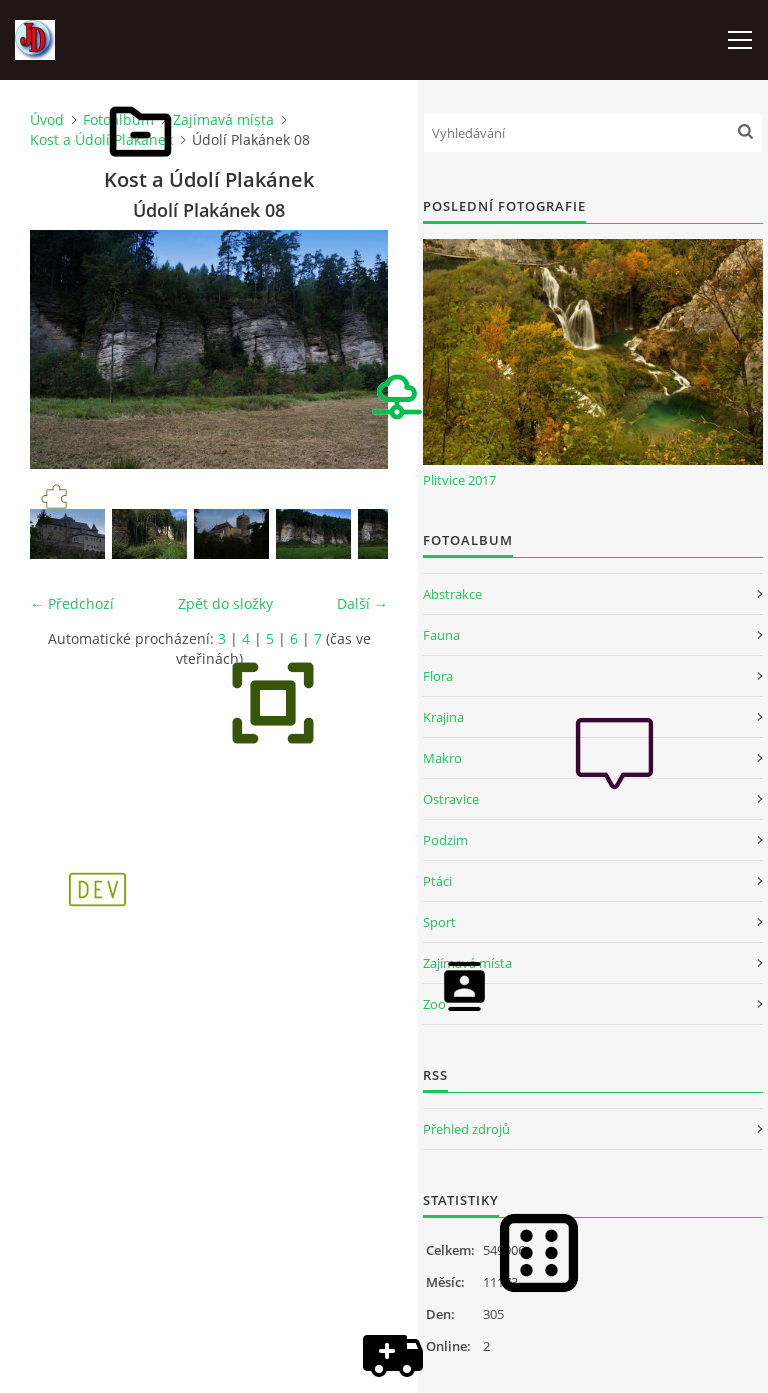 The image size is (768, 1393). What do you see at coordinates (97, 889) in the screenshot?
I see `visit dev.to community profile` at bounding box center [97, 889].